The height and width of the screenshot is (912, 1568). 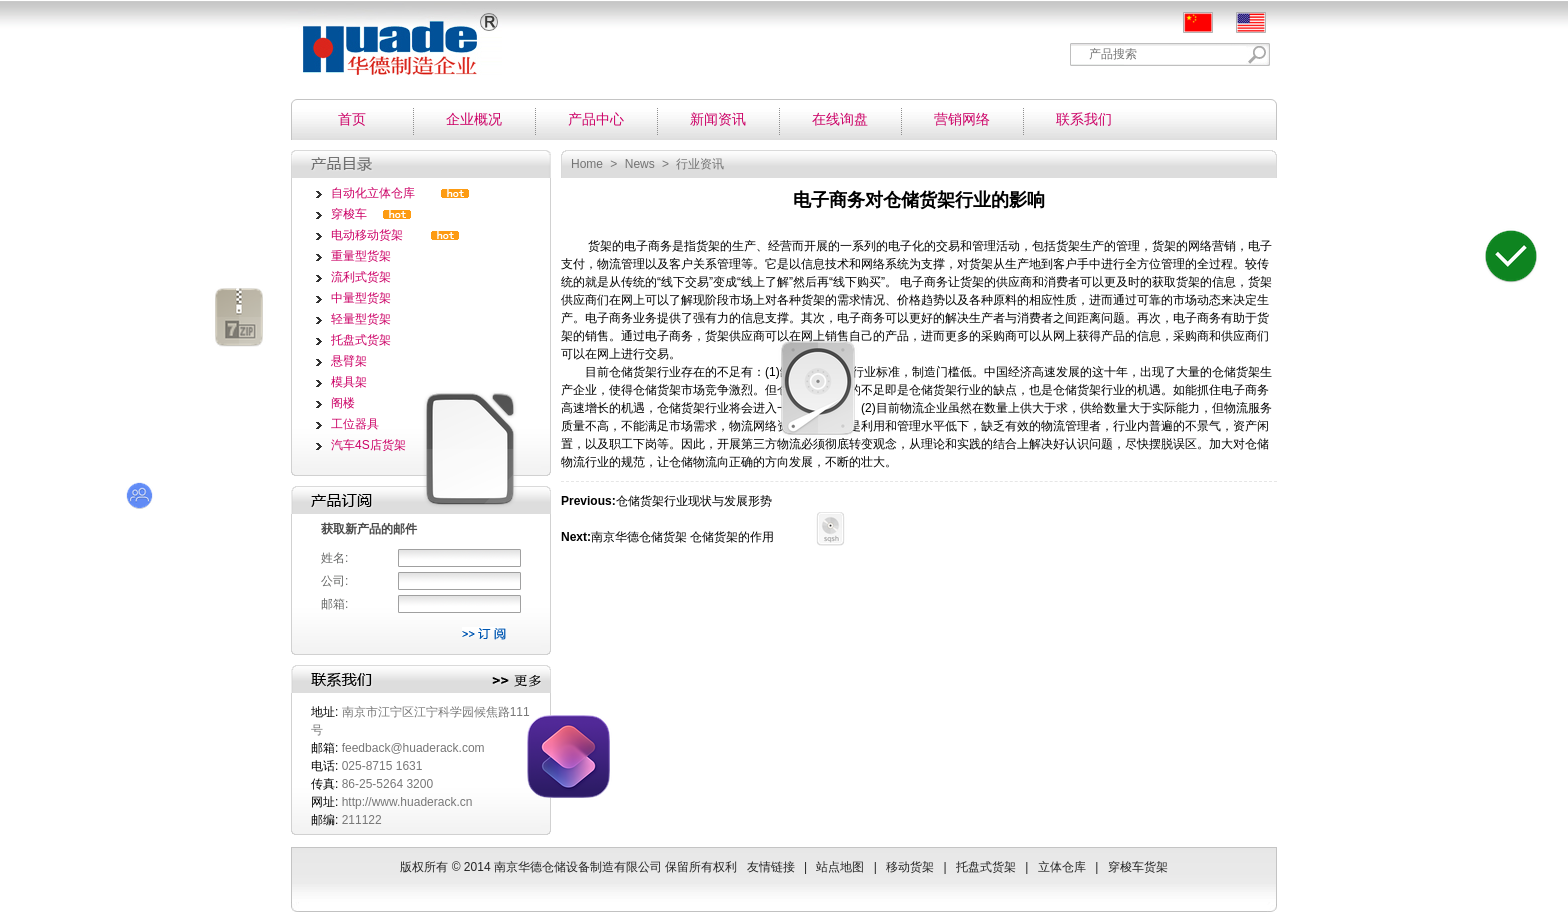 What do you see at coordinates (239, 317) in the screenshot?
I see `a 7z compressed archive file` at bounding box center [239, 317].